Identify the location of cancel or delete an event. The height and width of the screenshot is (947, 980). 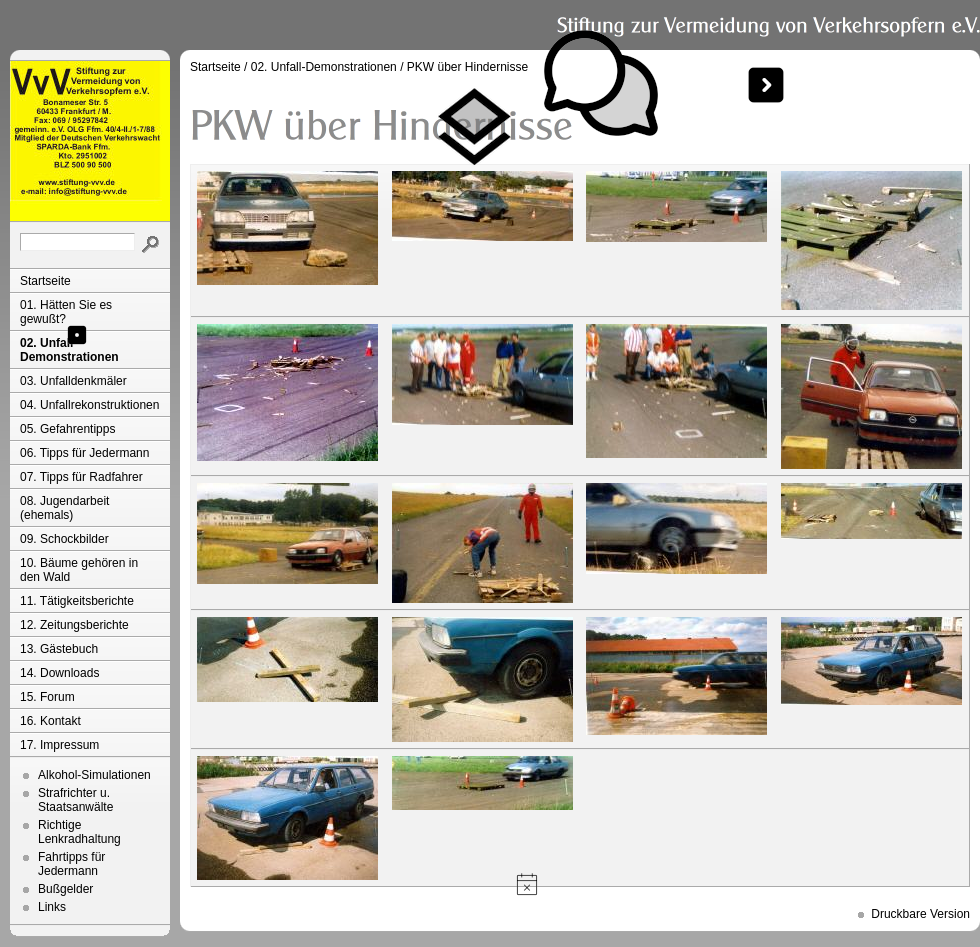
(527, 885).